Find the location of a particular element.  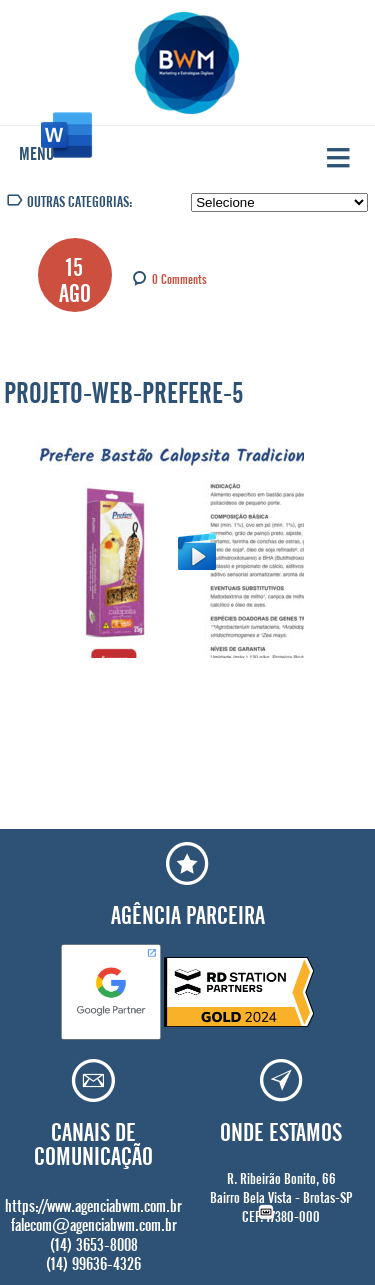

open the movies app is located at coordinates (197, 551).